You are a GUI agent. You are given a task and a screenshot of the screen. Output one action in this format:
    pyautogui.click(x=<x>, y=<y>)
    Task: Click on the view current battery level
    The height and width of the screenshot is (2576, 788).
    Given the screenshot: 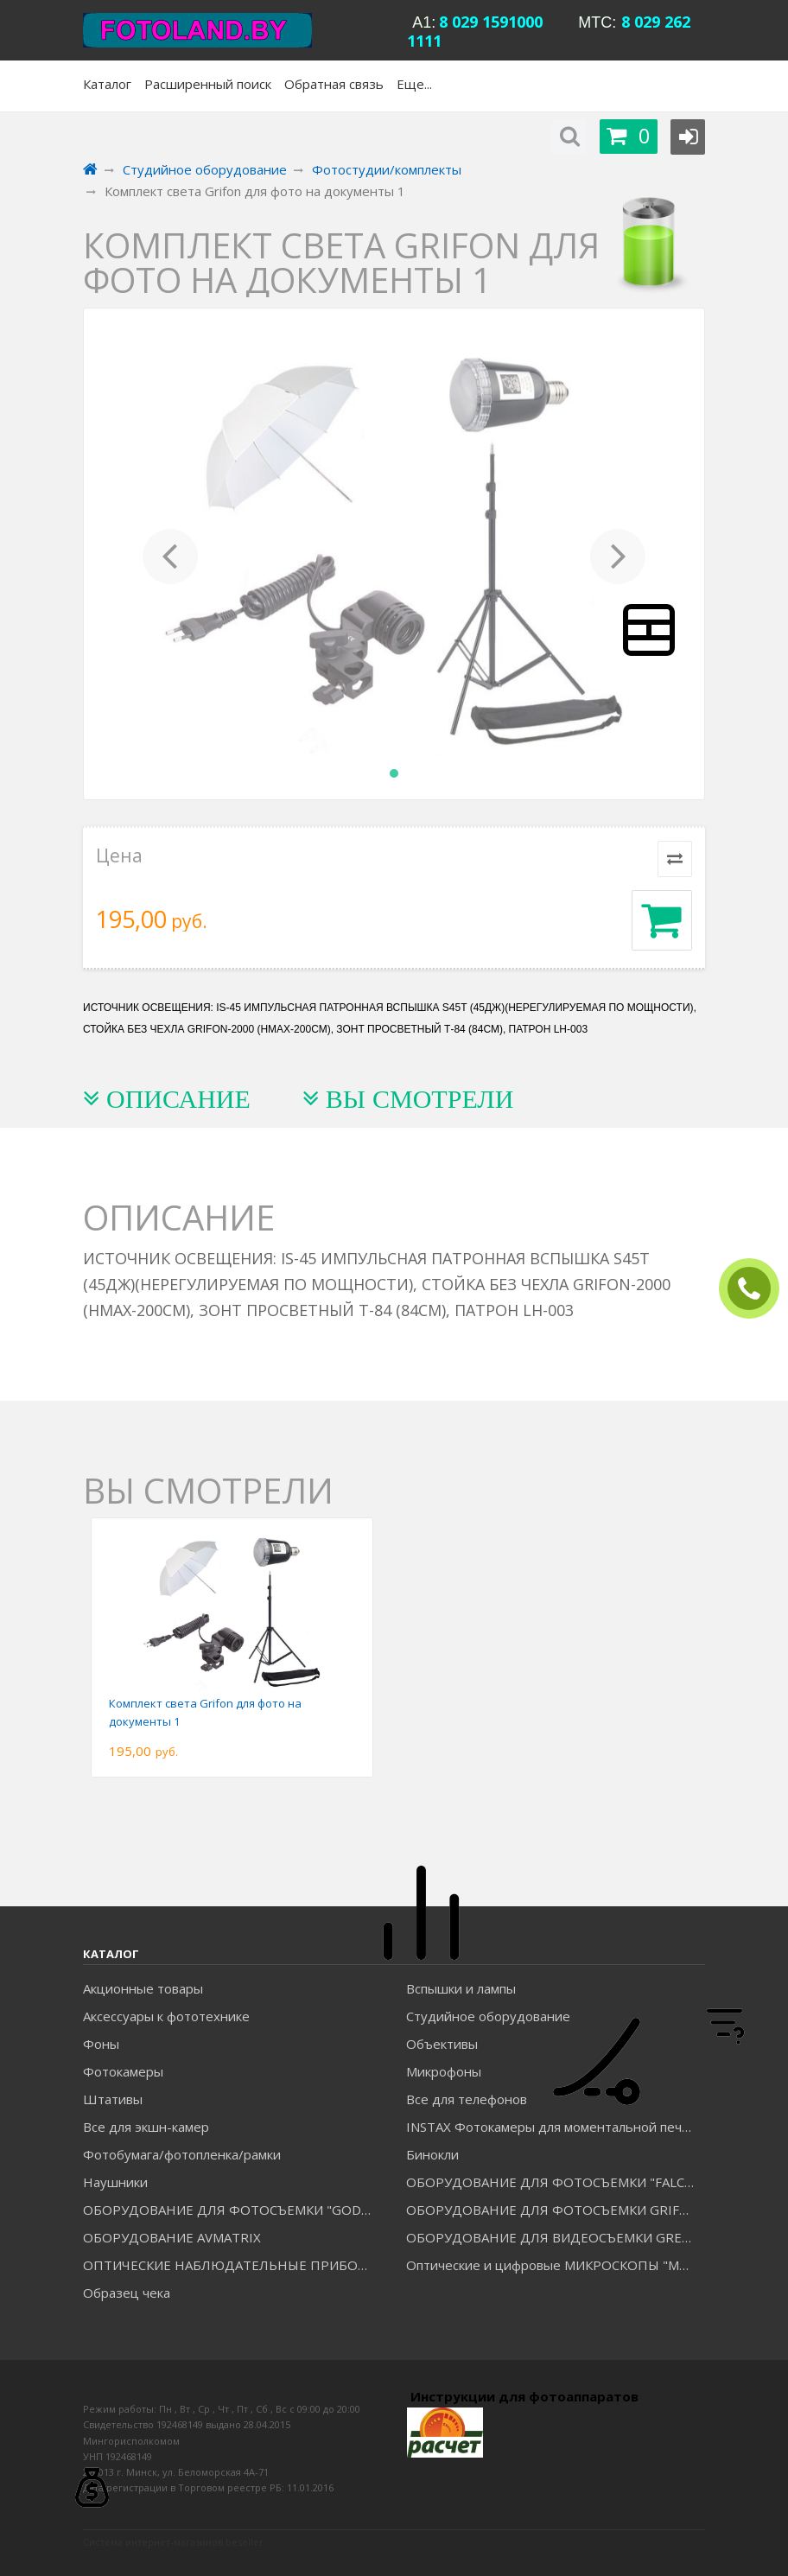 What is the action you would take?
    pyautogui.click(x=649, y=242)
    